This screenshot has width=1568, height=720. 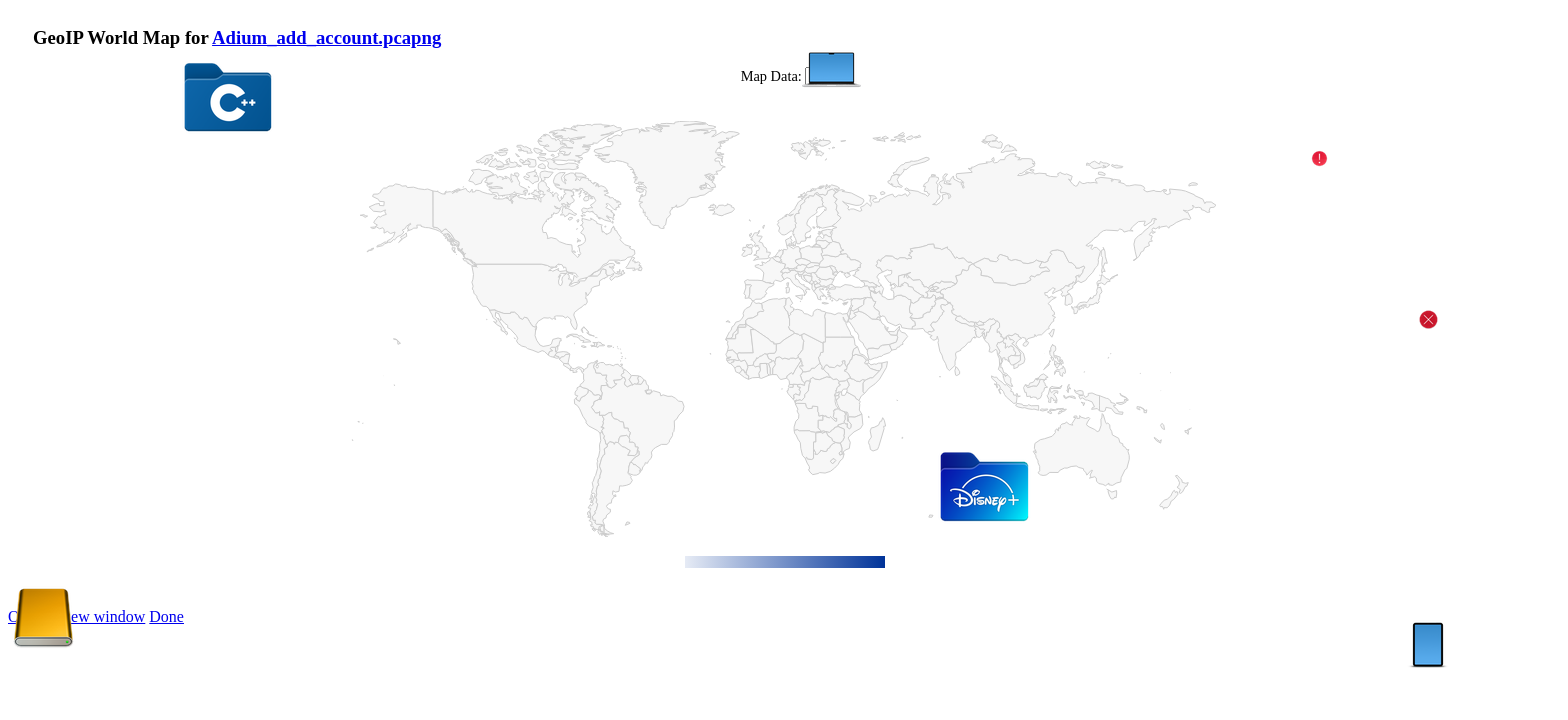 I want to click on open disney+ media folder, so click(x=984, y=489).